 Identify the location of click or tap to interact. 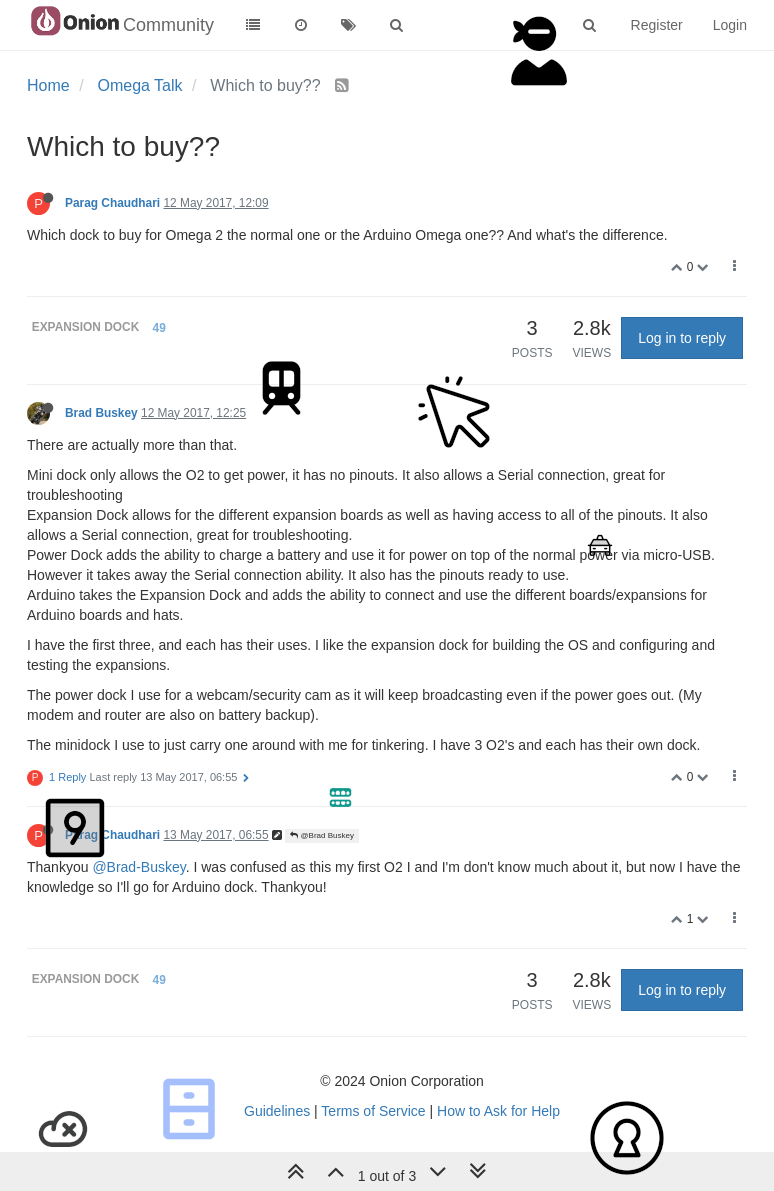
(458, 416).